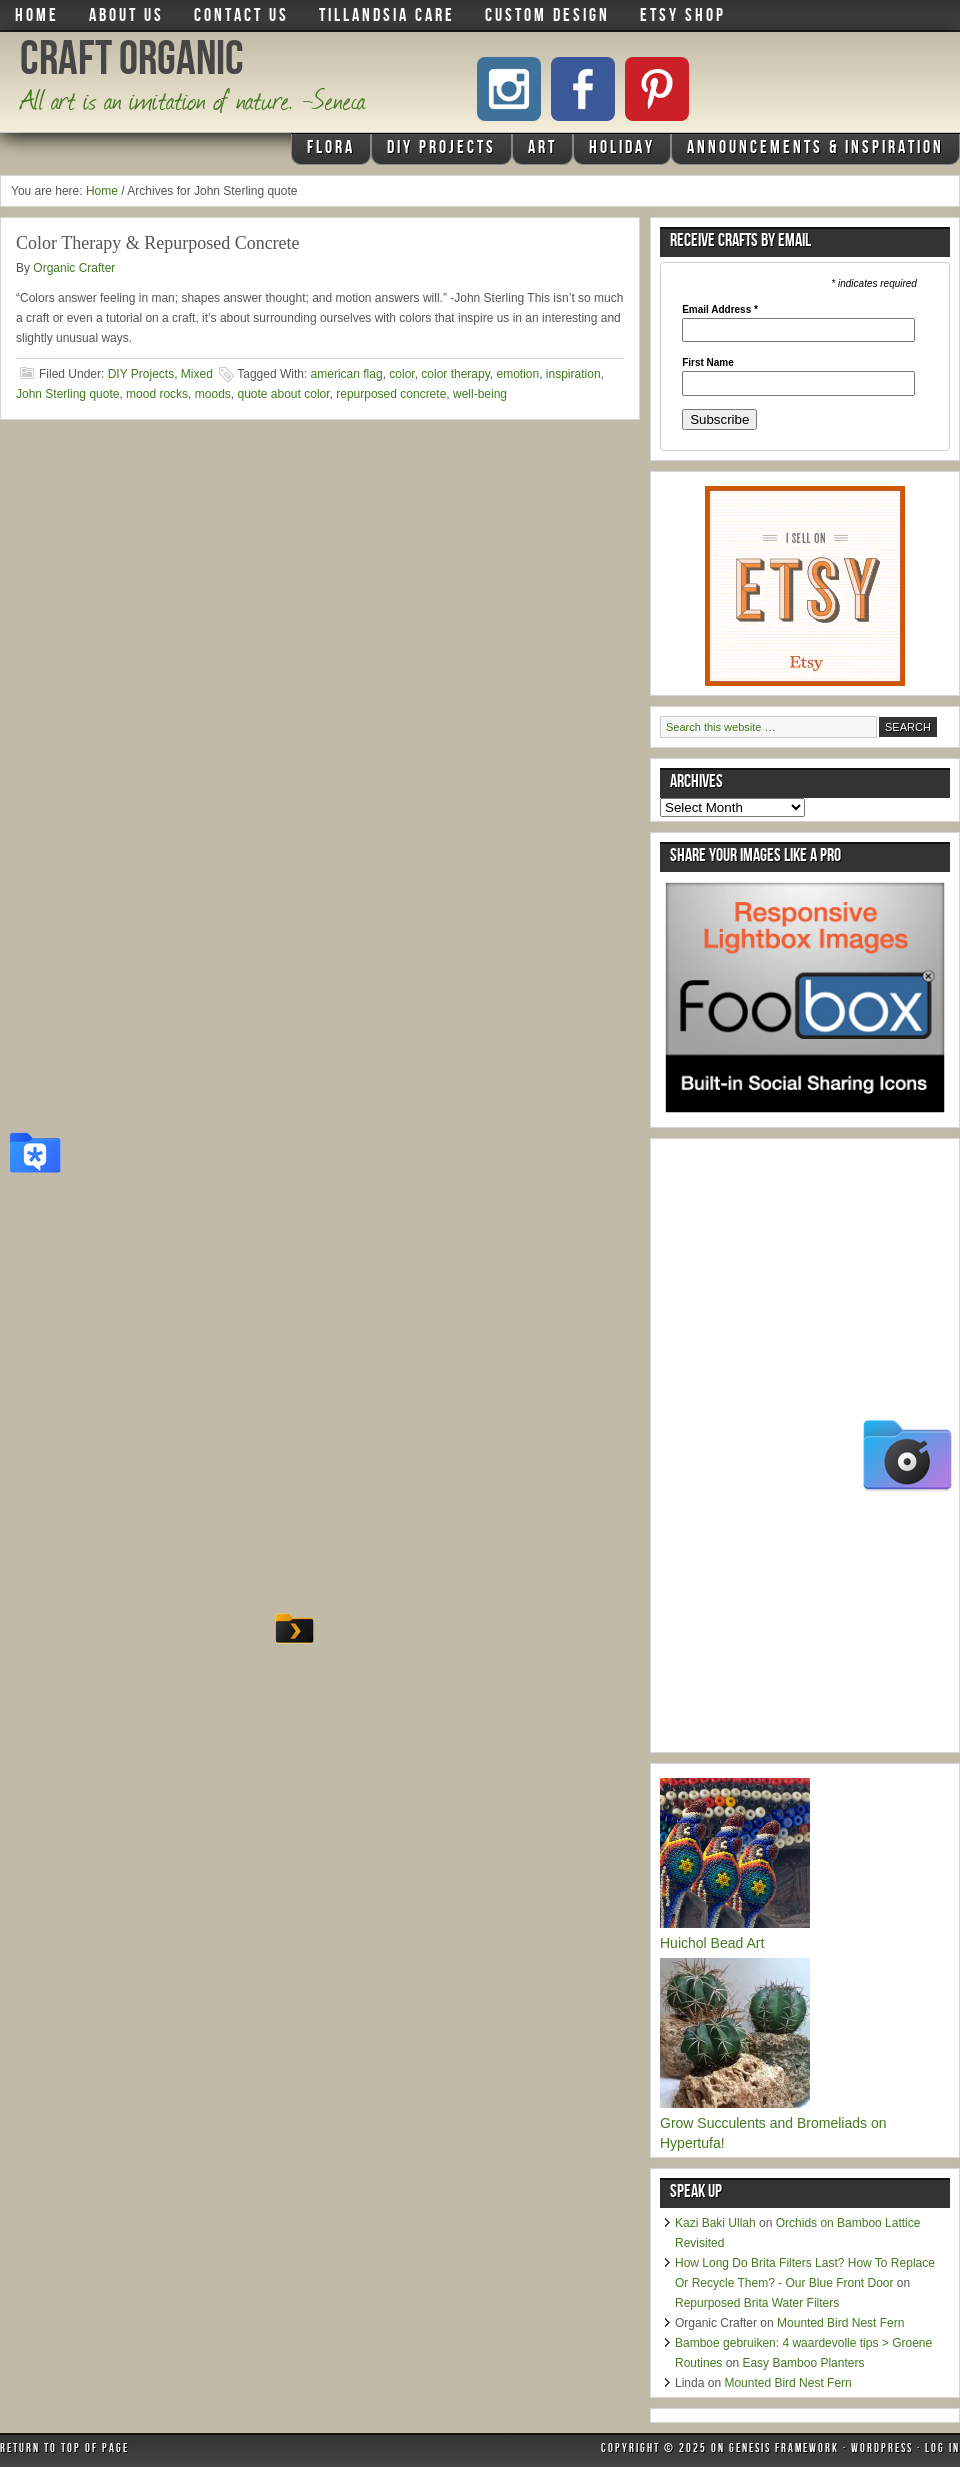 The height and width of the screenshot is (2467, 960). What do you see at coordinates (294, 1629) in the screenshot?
I see `open plex media server files` at bounding box center [294, 1629].